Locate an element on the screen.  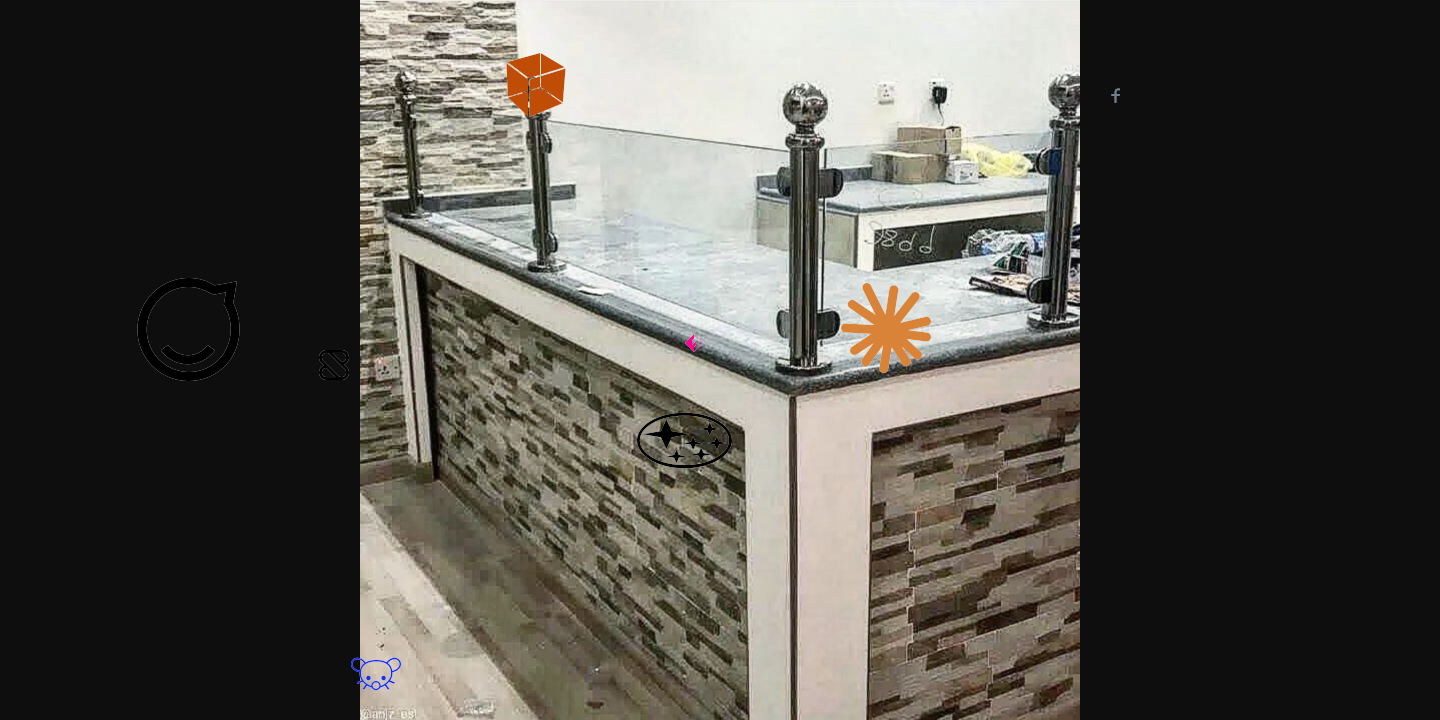
open Facebook app is located at coordinates (1115, 96).